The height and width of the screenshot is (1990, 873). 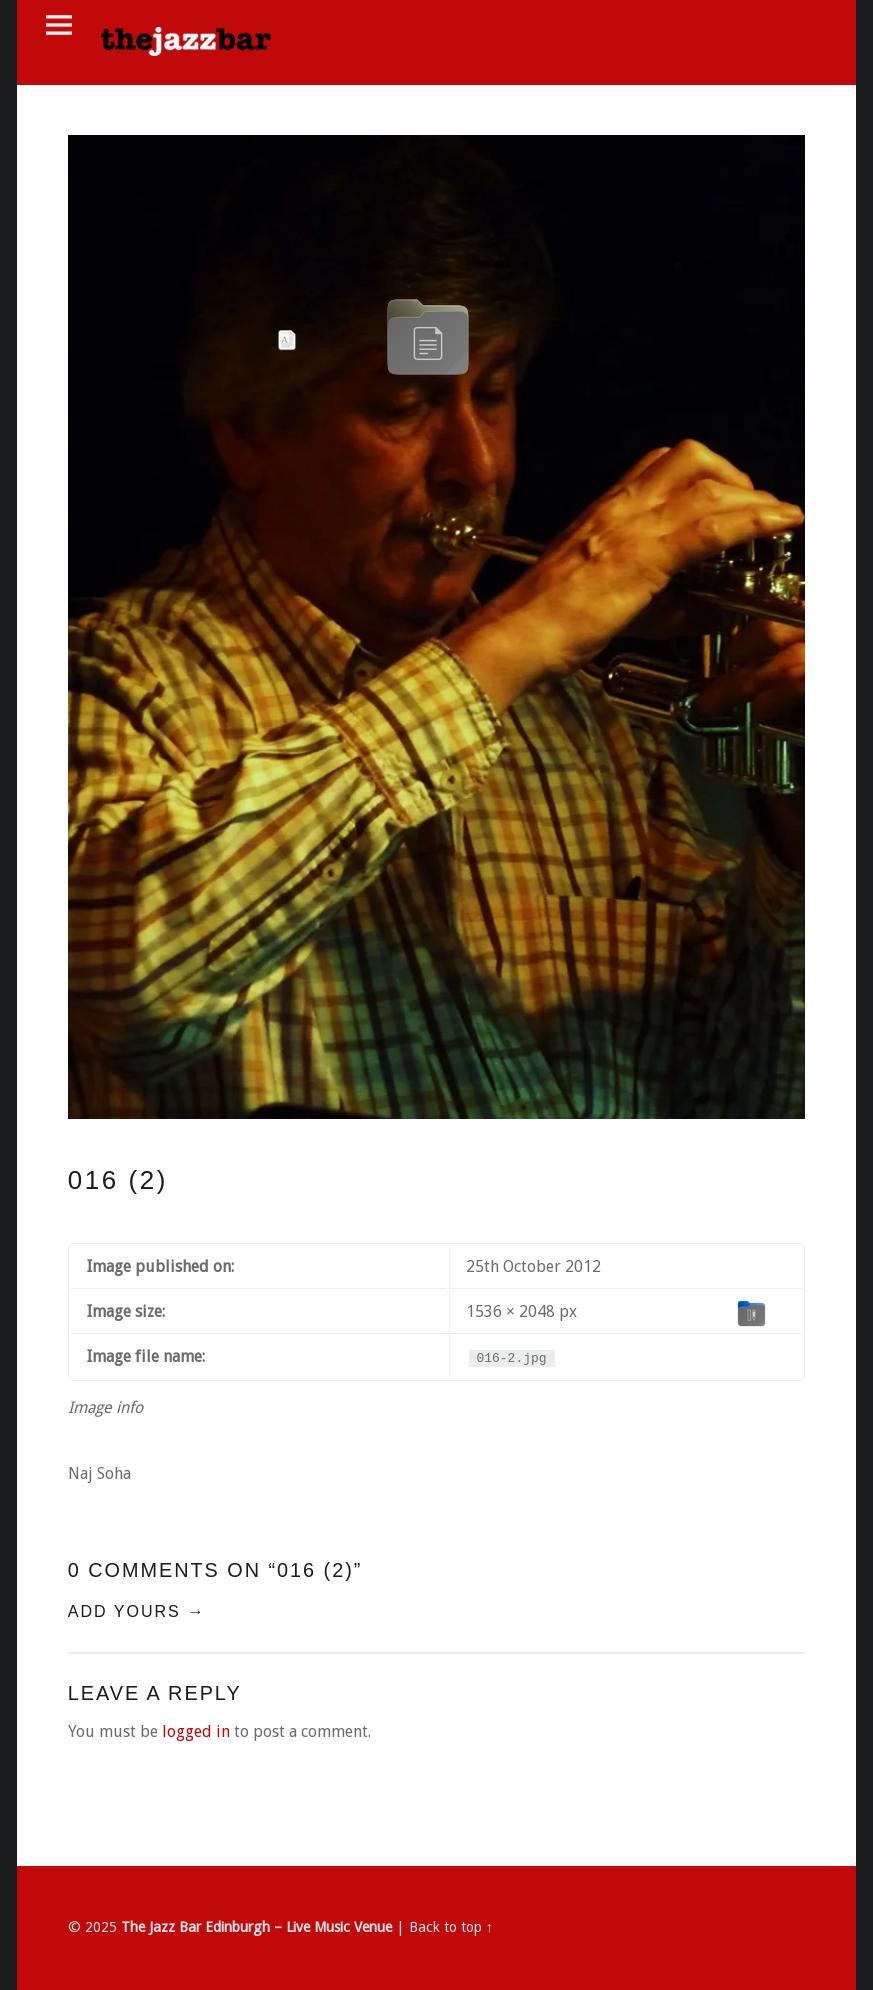 I want to click on open a rich text document, so click(x=287, y=340).